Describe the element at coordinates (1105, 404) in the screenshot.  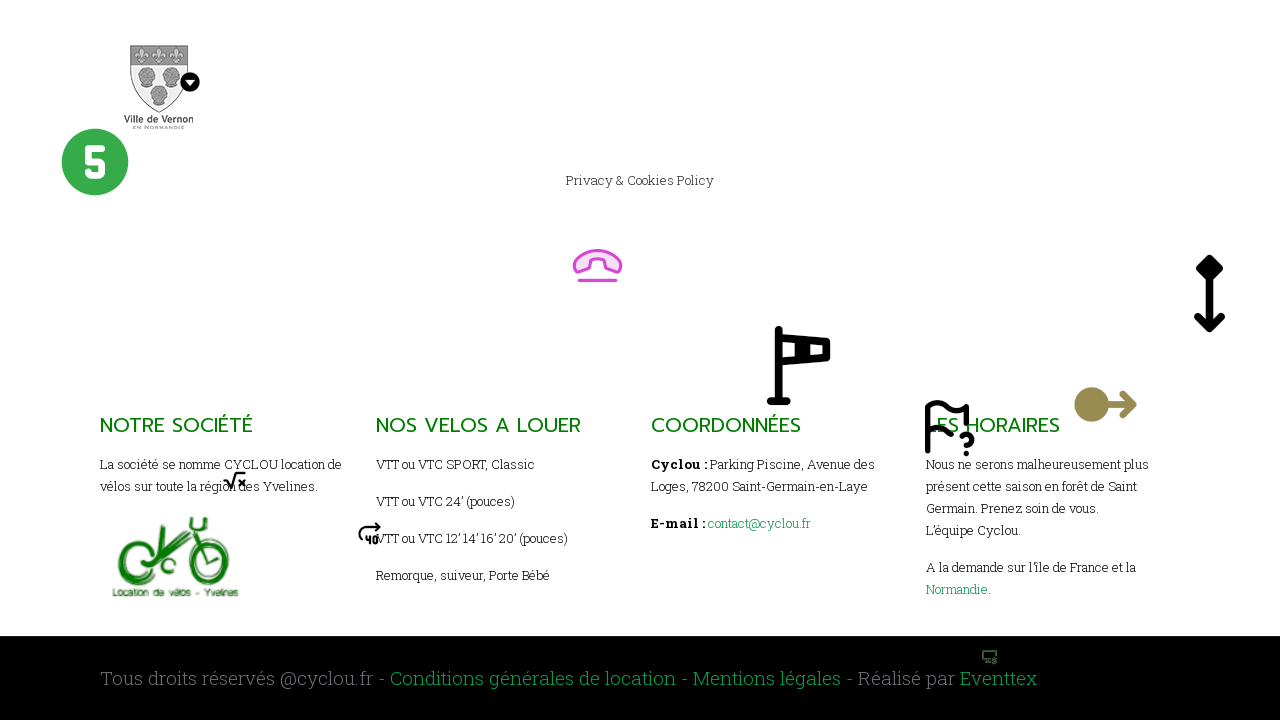
I see `swipe right to continue or accept` at that location.